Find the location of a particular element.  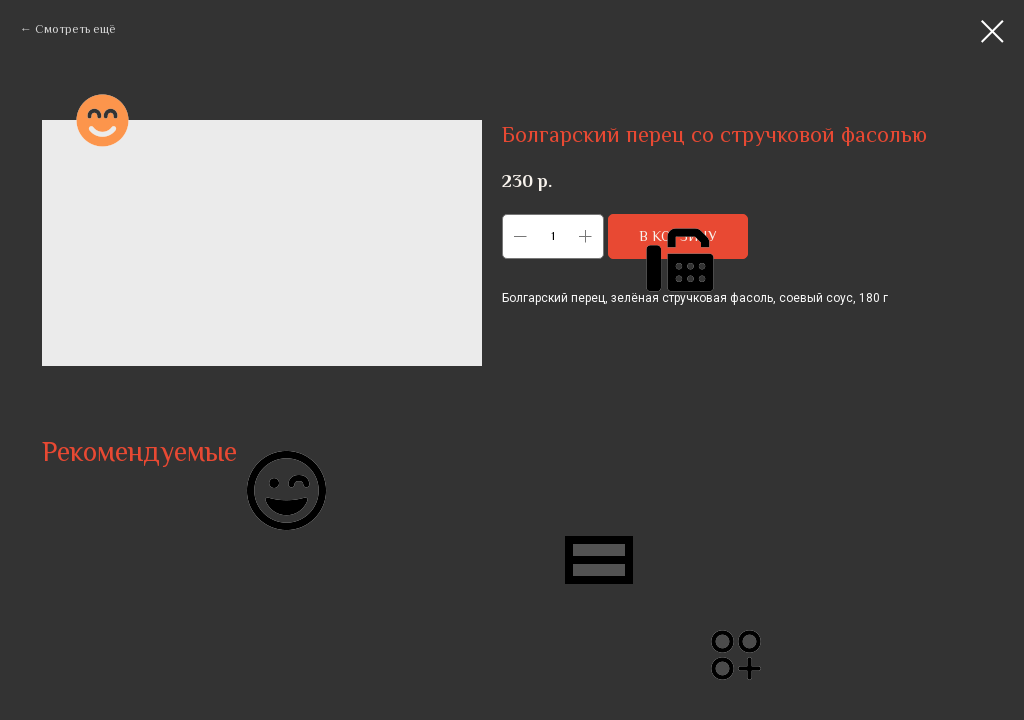

switch to stream or list view is located at coordinates (597, 560).